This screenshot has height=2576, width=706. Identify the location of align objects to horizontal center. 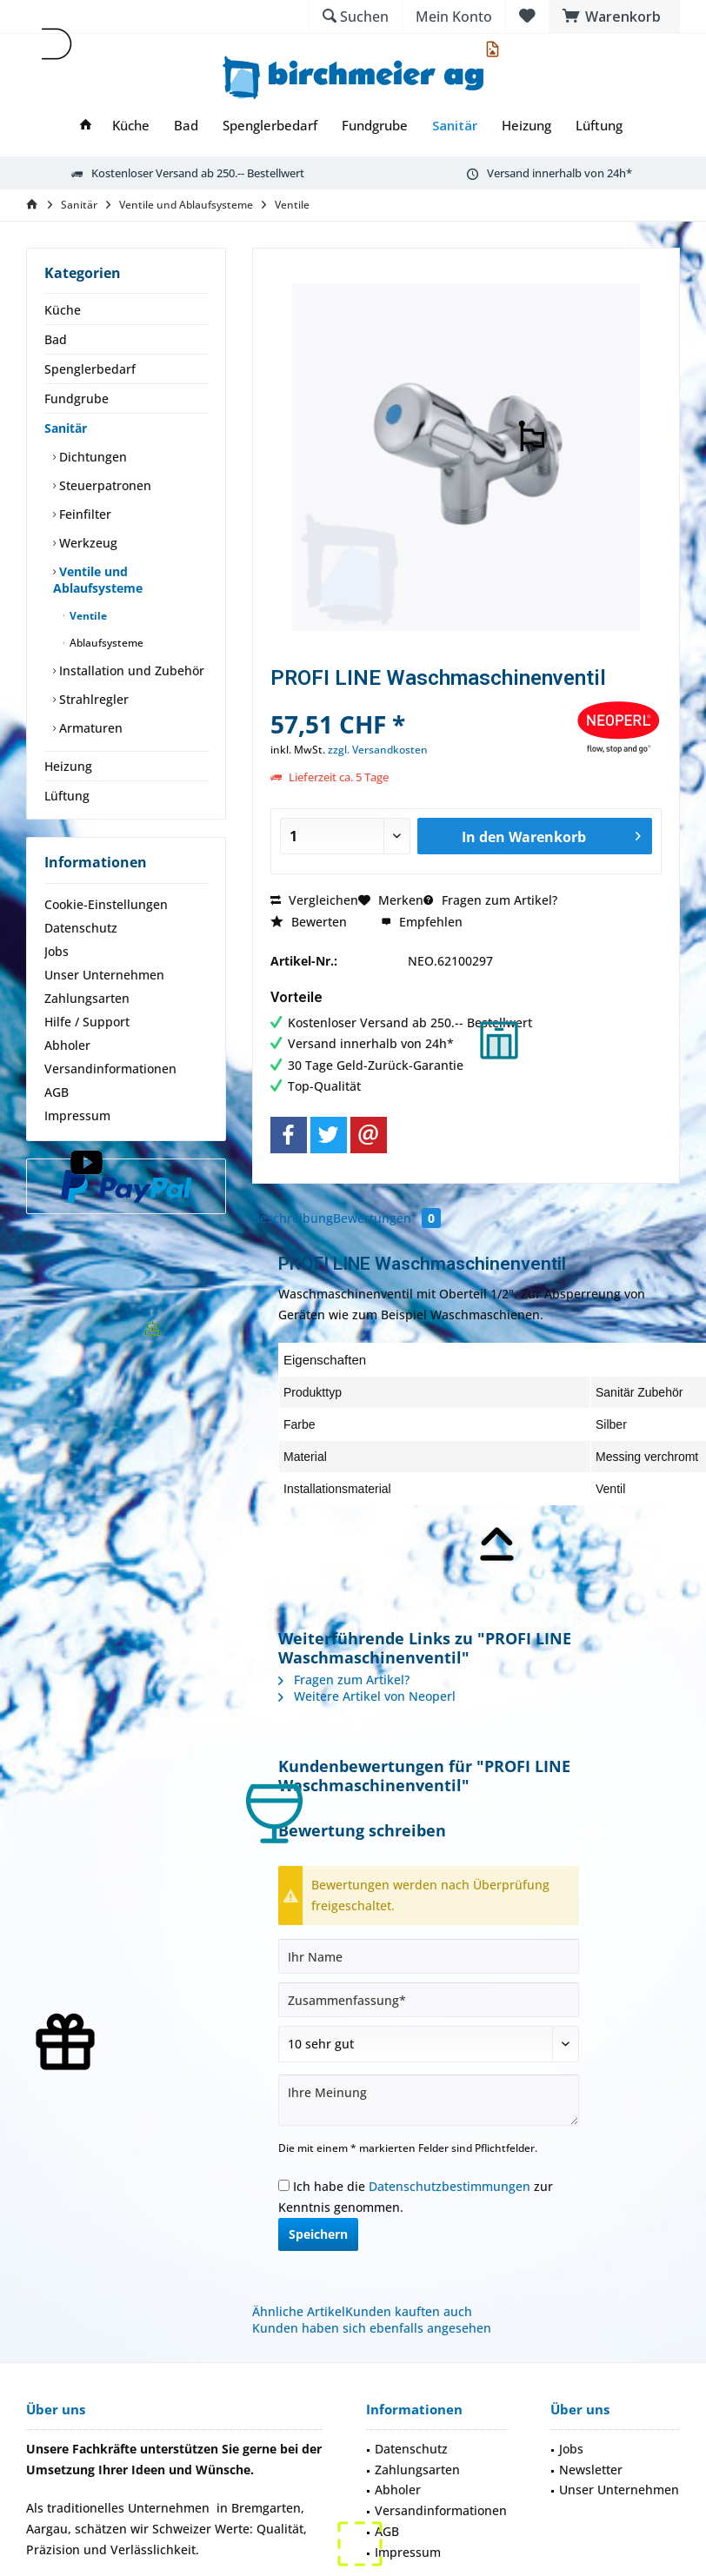
(152, 1329).